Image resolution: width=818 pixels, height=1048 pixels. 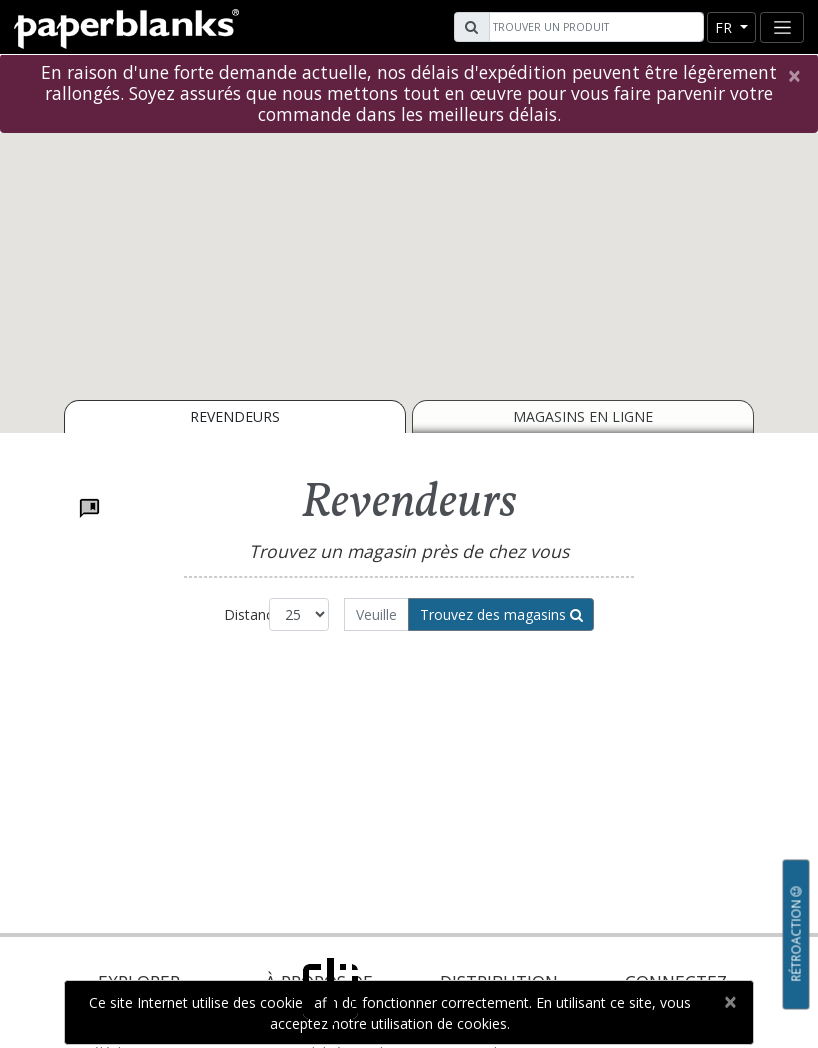 What do you see at coordinates (330, 991) in the screenshot?
I see `flip image horizontally` at bounding box center [330, 991].